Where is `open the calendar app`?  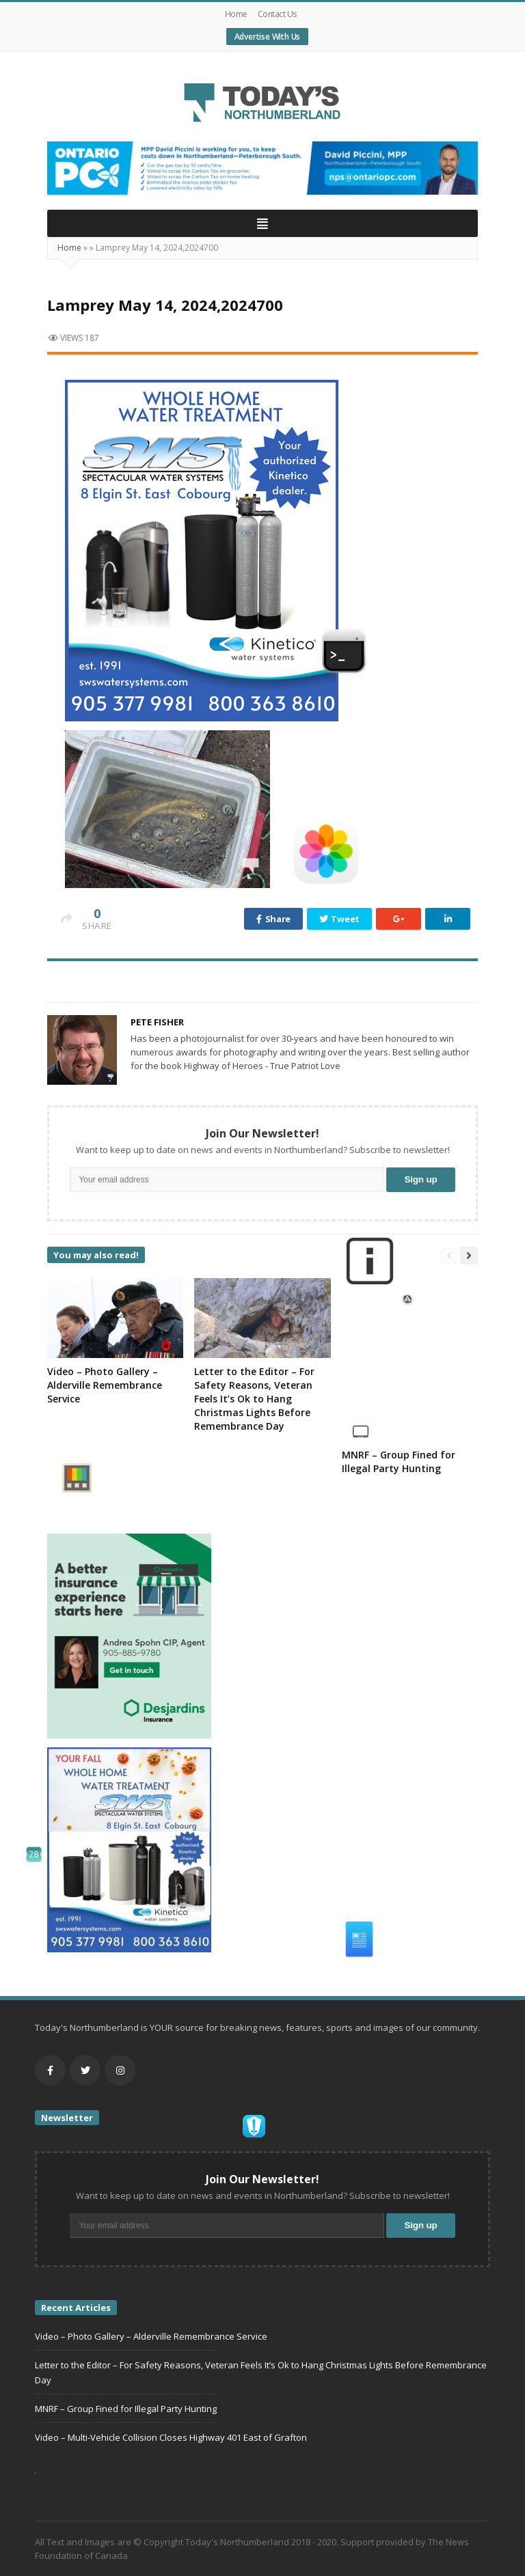 open the calendar app is located at coordinates (33, 1854).